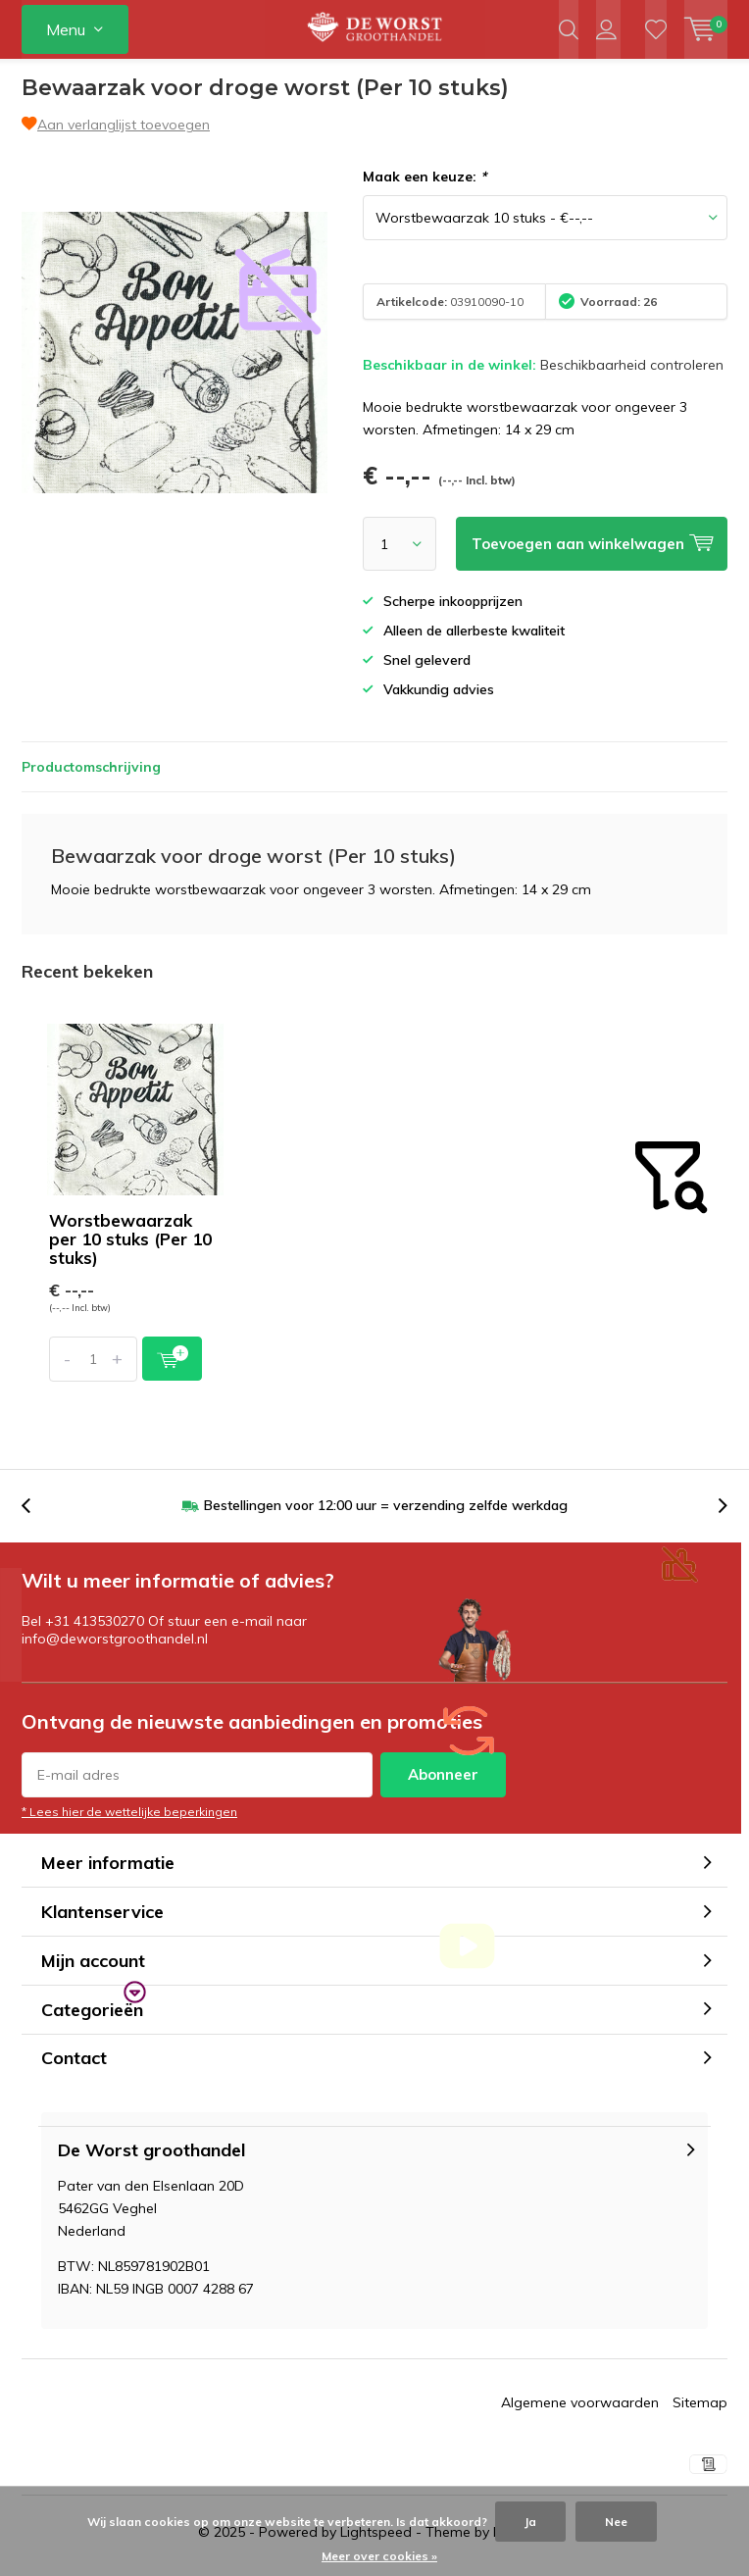 The width and height of the screenshot is (749, 2576). Describe the element at coordinates (469, 1731) in the screenshot. I see `refresh or reload content` at that location.